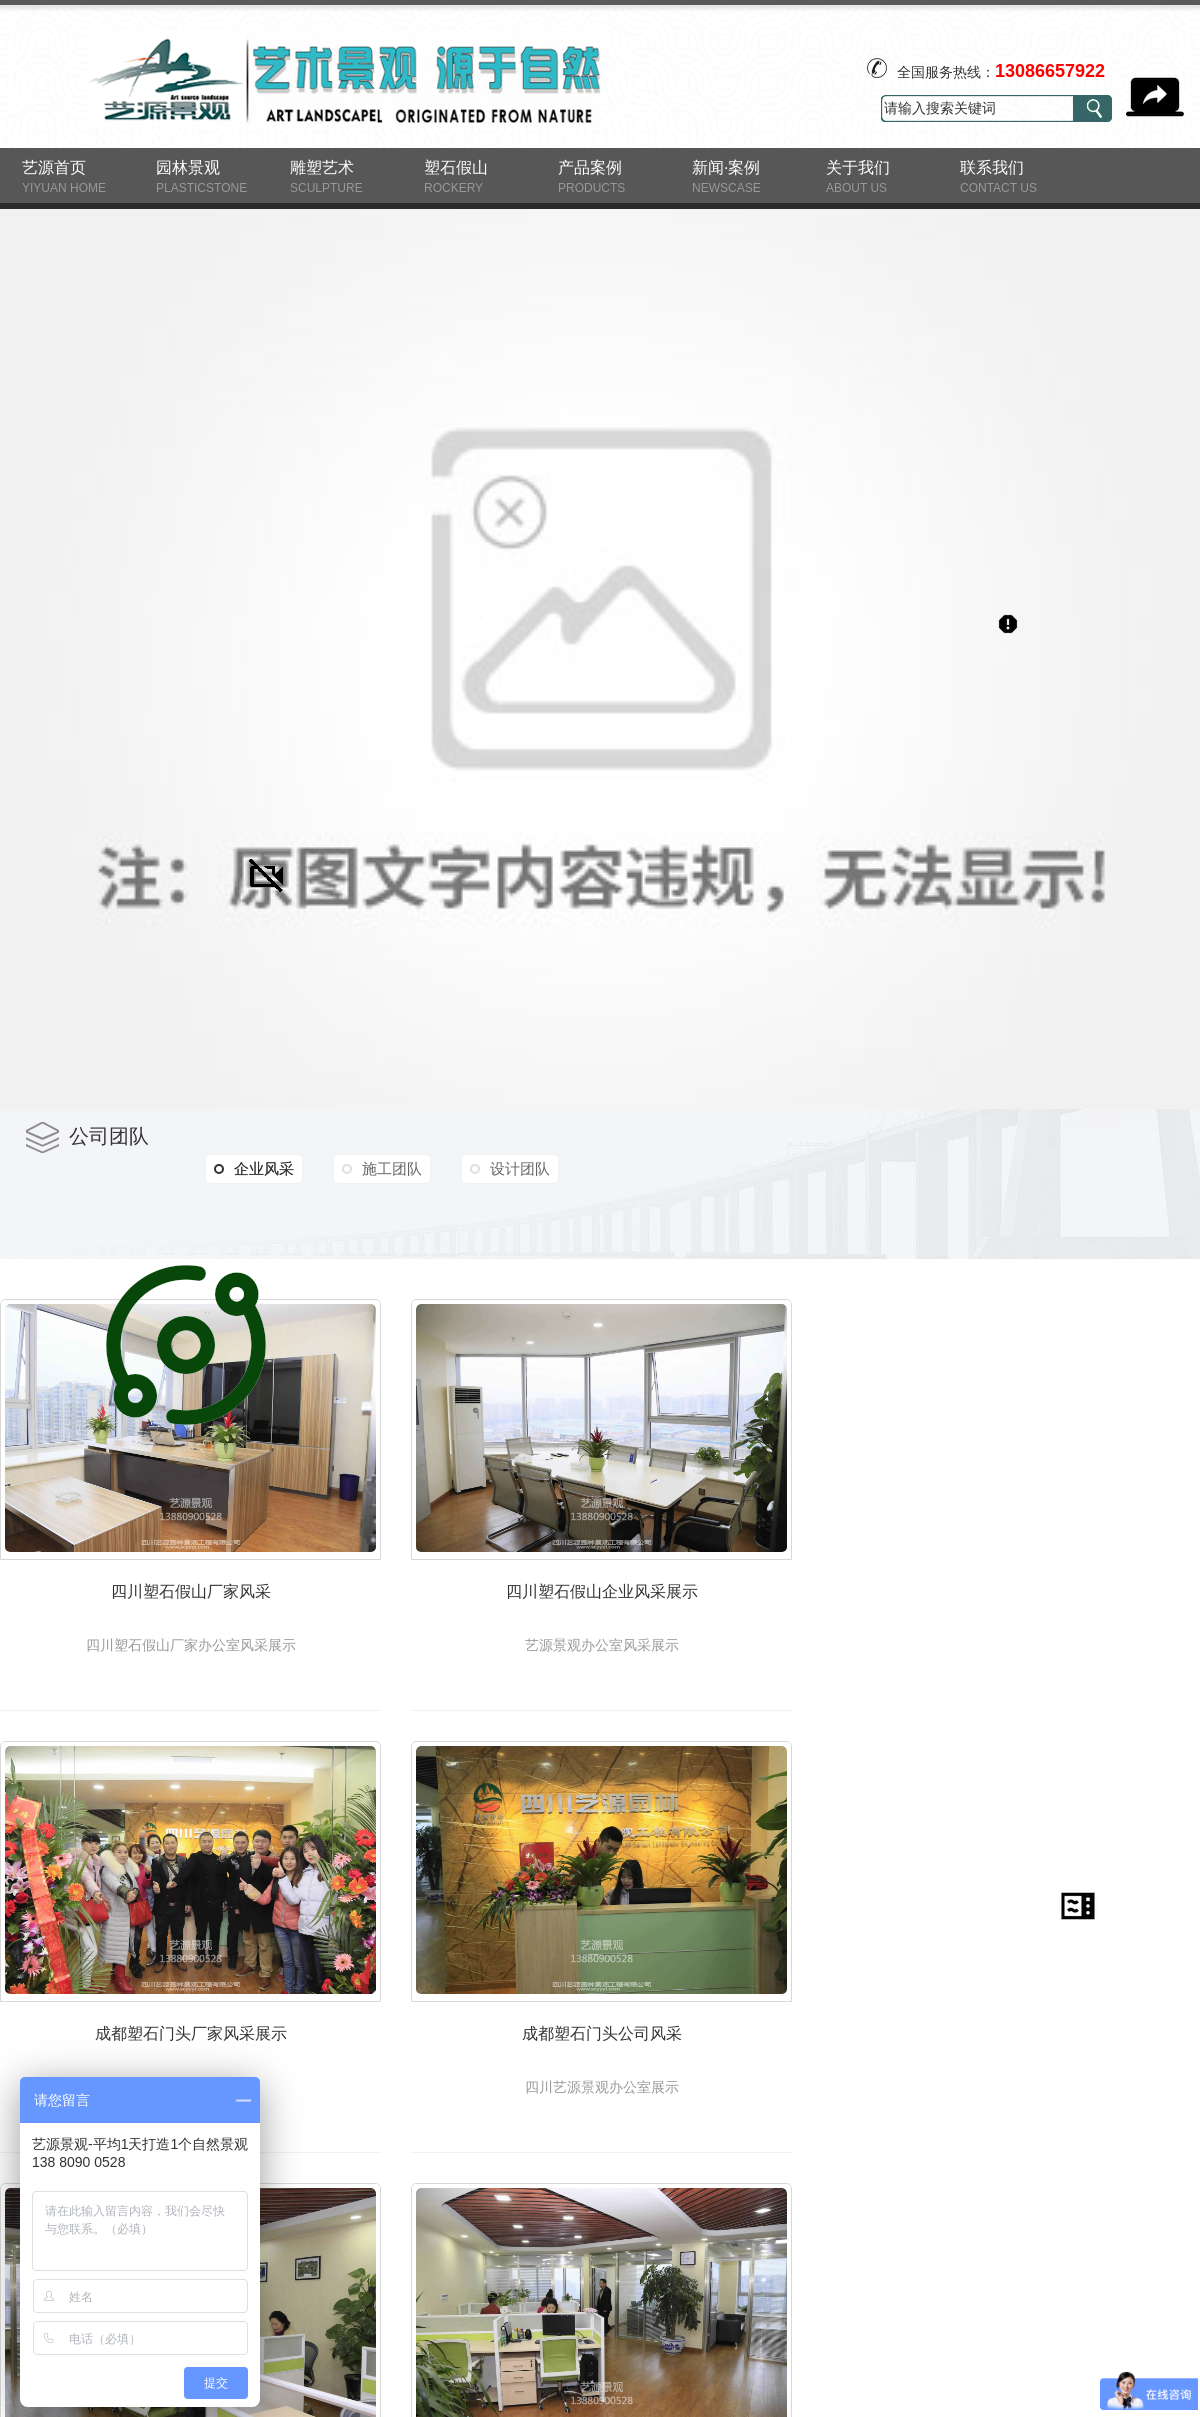 The image size is (1200, 2417). I want to click on turn off camera during video call, so click(266, 876).